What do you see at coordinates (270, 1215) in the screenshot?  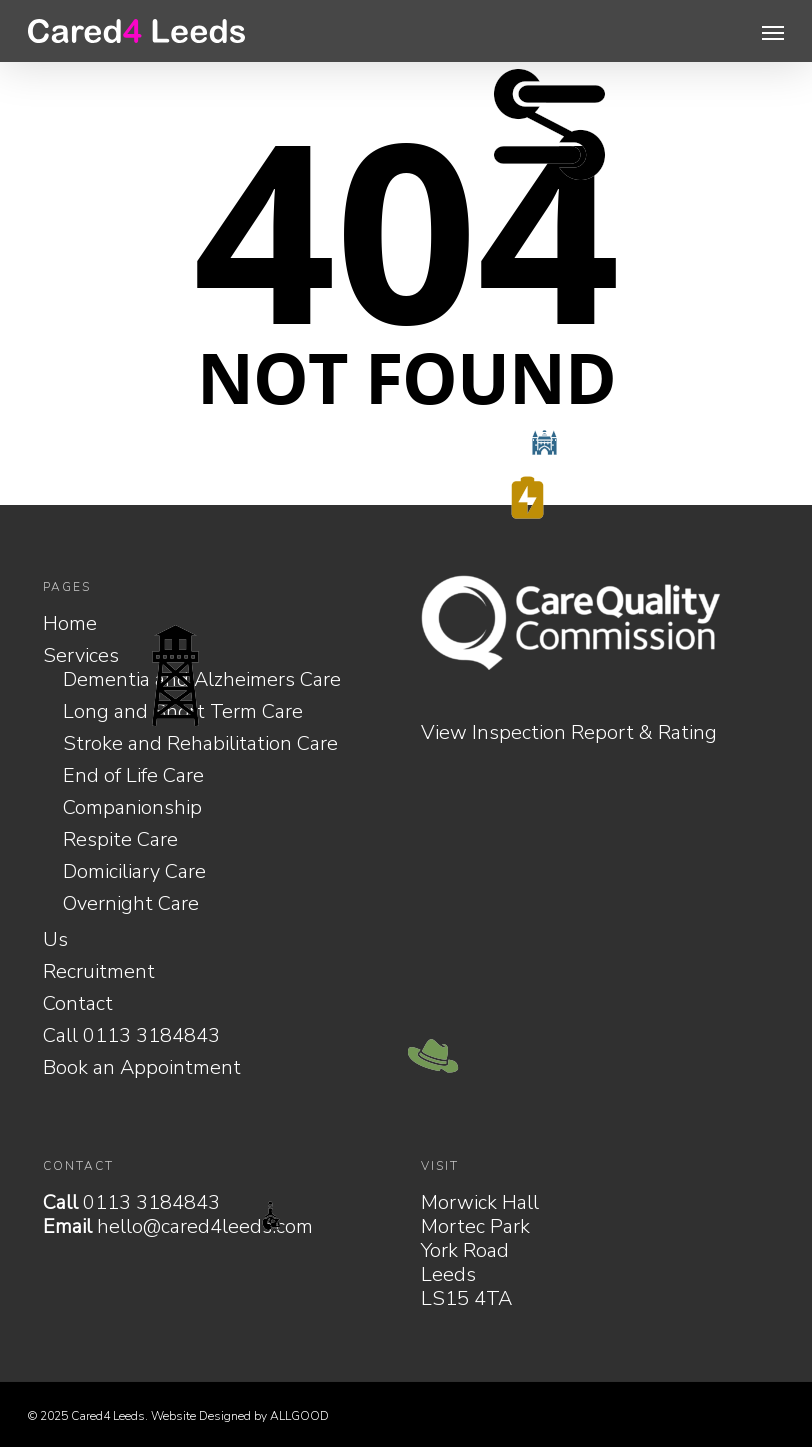 I see `access dark or horror-themed game settings` at bounding box center [270, 1215].